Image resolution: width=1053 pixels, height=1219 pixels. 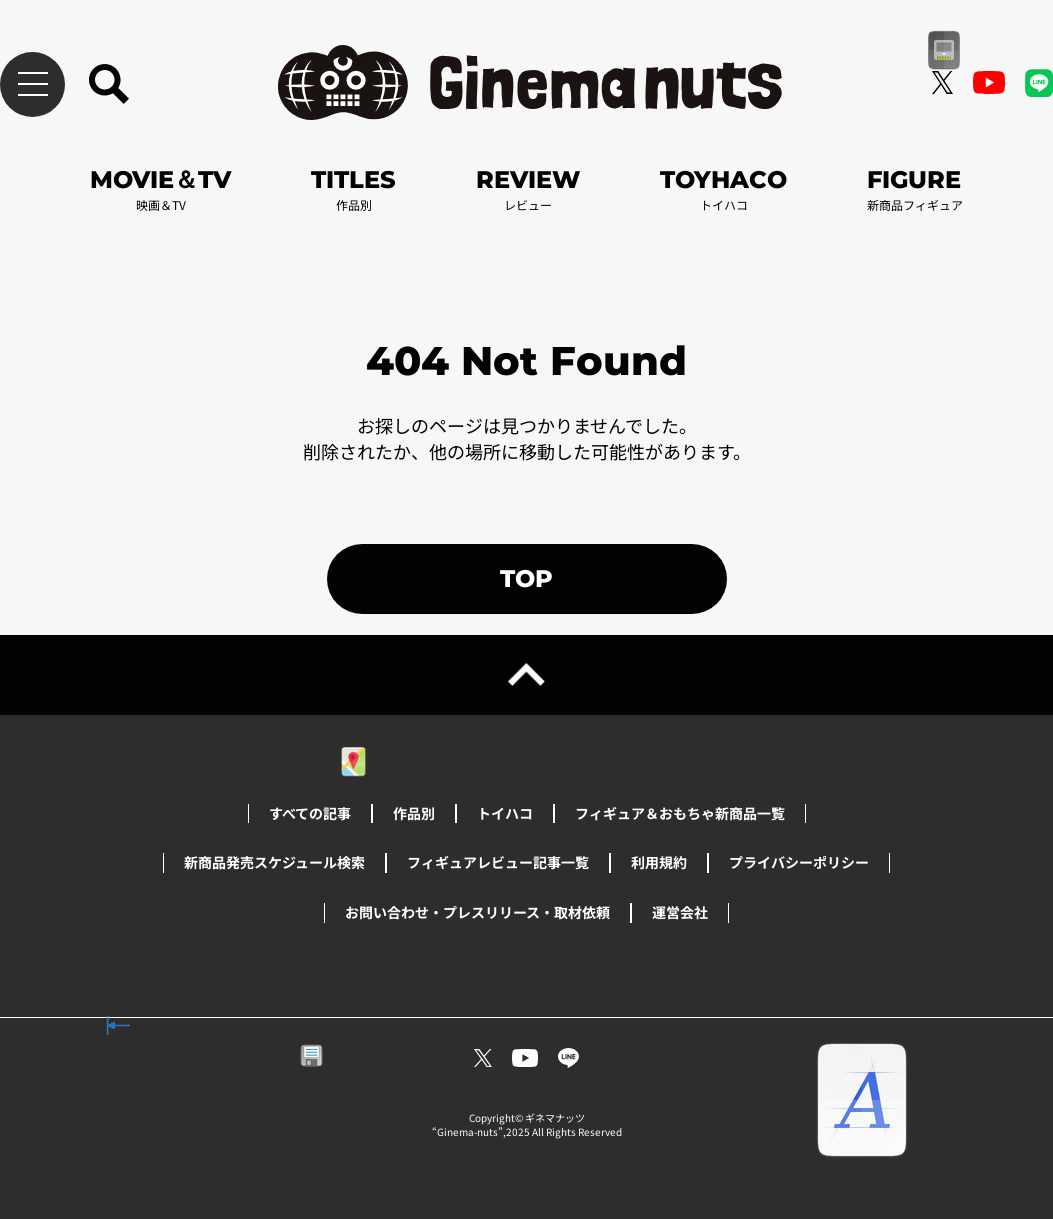 What do you see at coordinates (862, 1100) in the screenshot?
I see `an OpenType font file` at bounding box center [862, 1100].